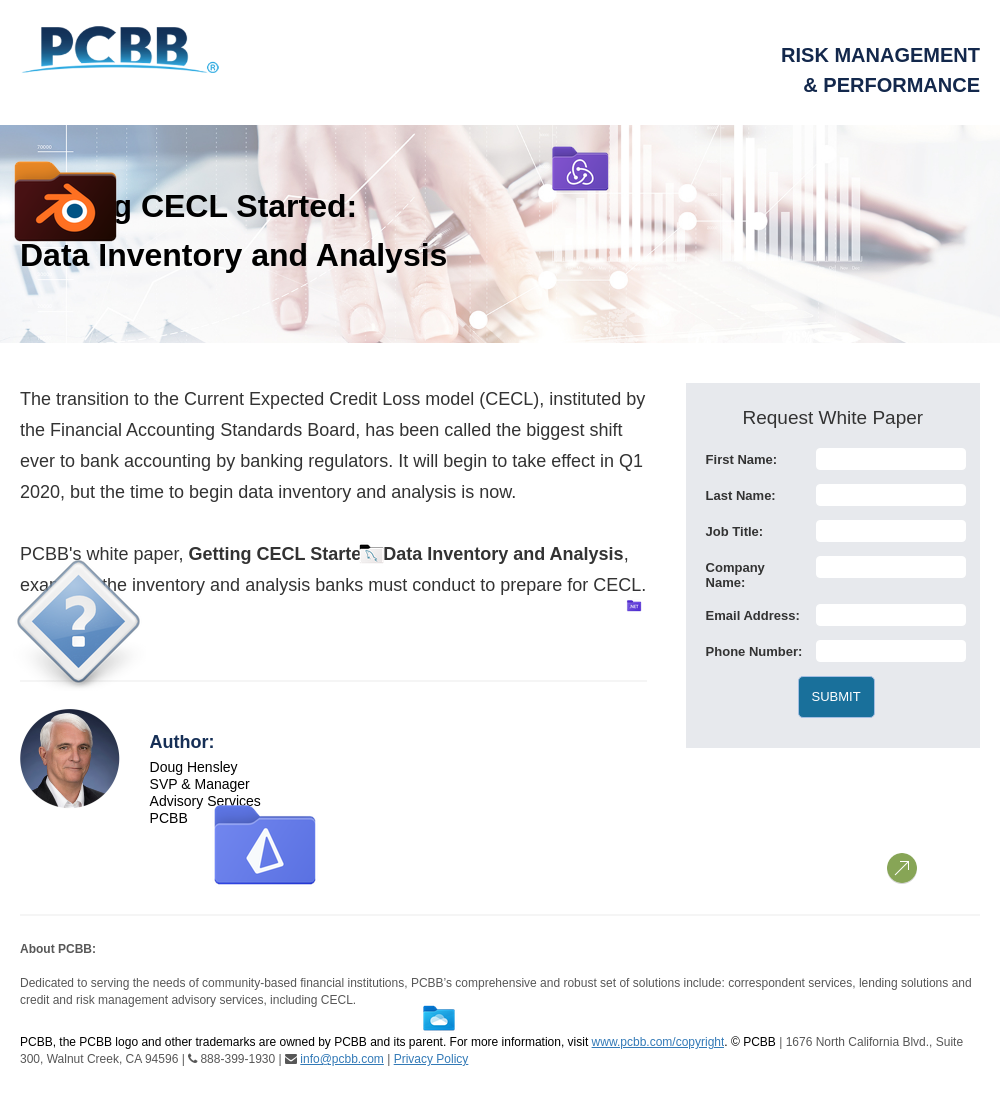 The width and height of the screenshot is (1000, 1093). What do you see at coordinates (634, 606) in the screenshot?
I see `folder containing .NET framework files` at bounding box center [634, 606].